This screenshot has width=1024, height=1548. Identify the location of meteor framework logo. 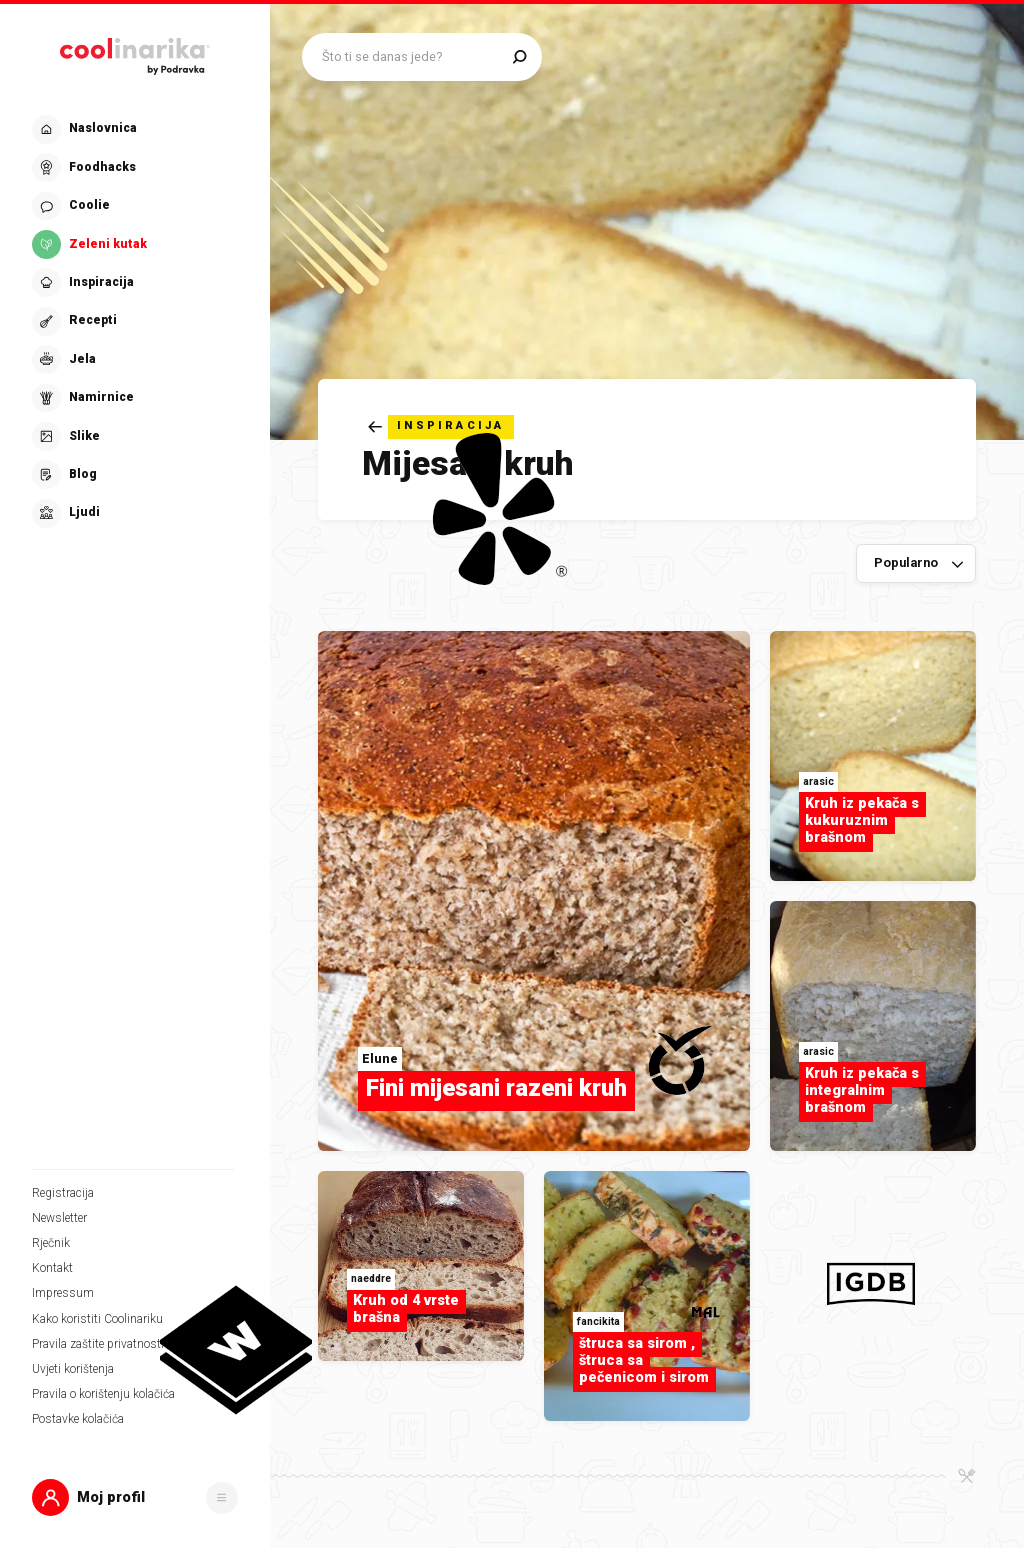
(326, 232).